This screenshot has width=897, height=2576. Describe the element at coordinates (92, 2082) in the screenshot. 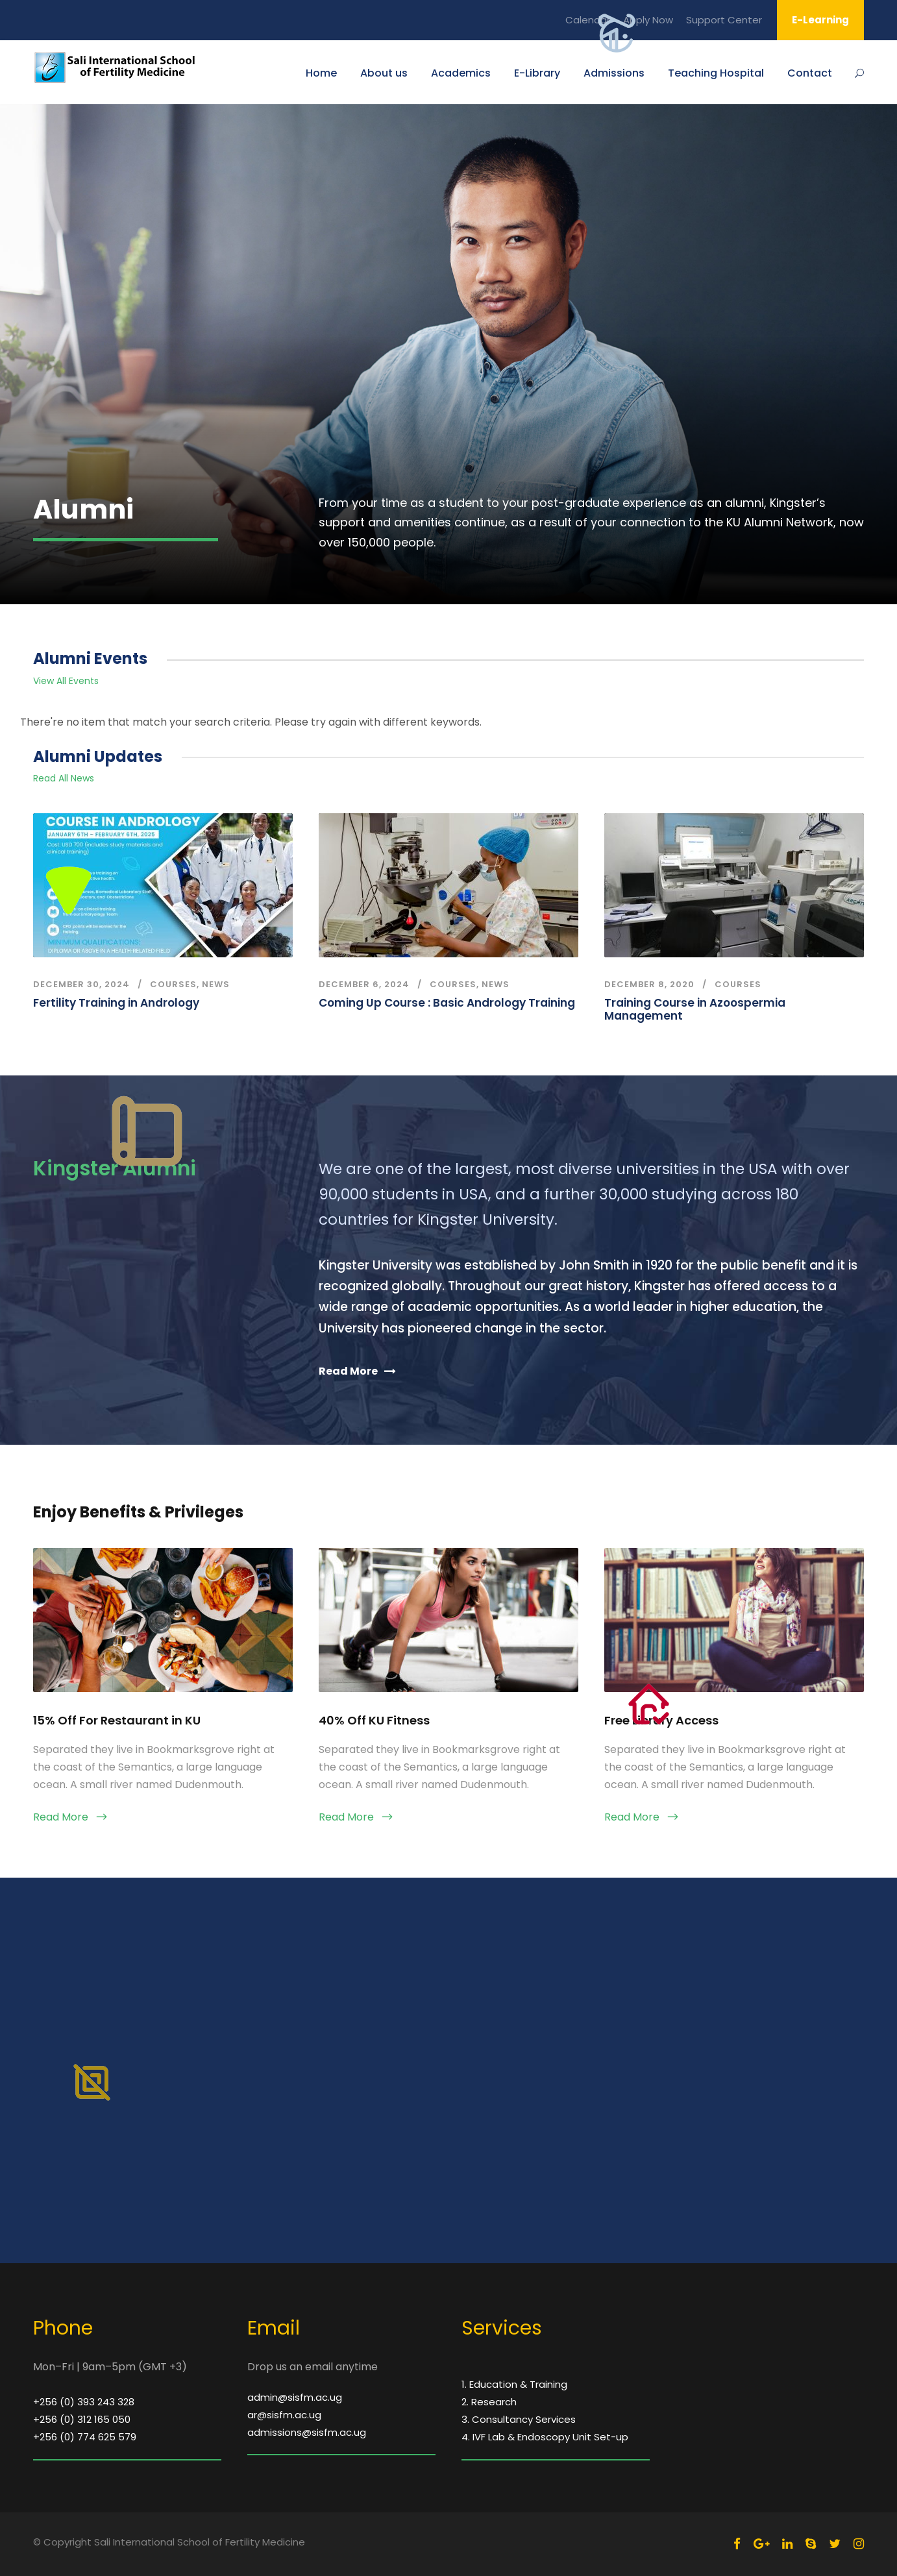

I see `disable box model view` at that location.